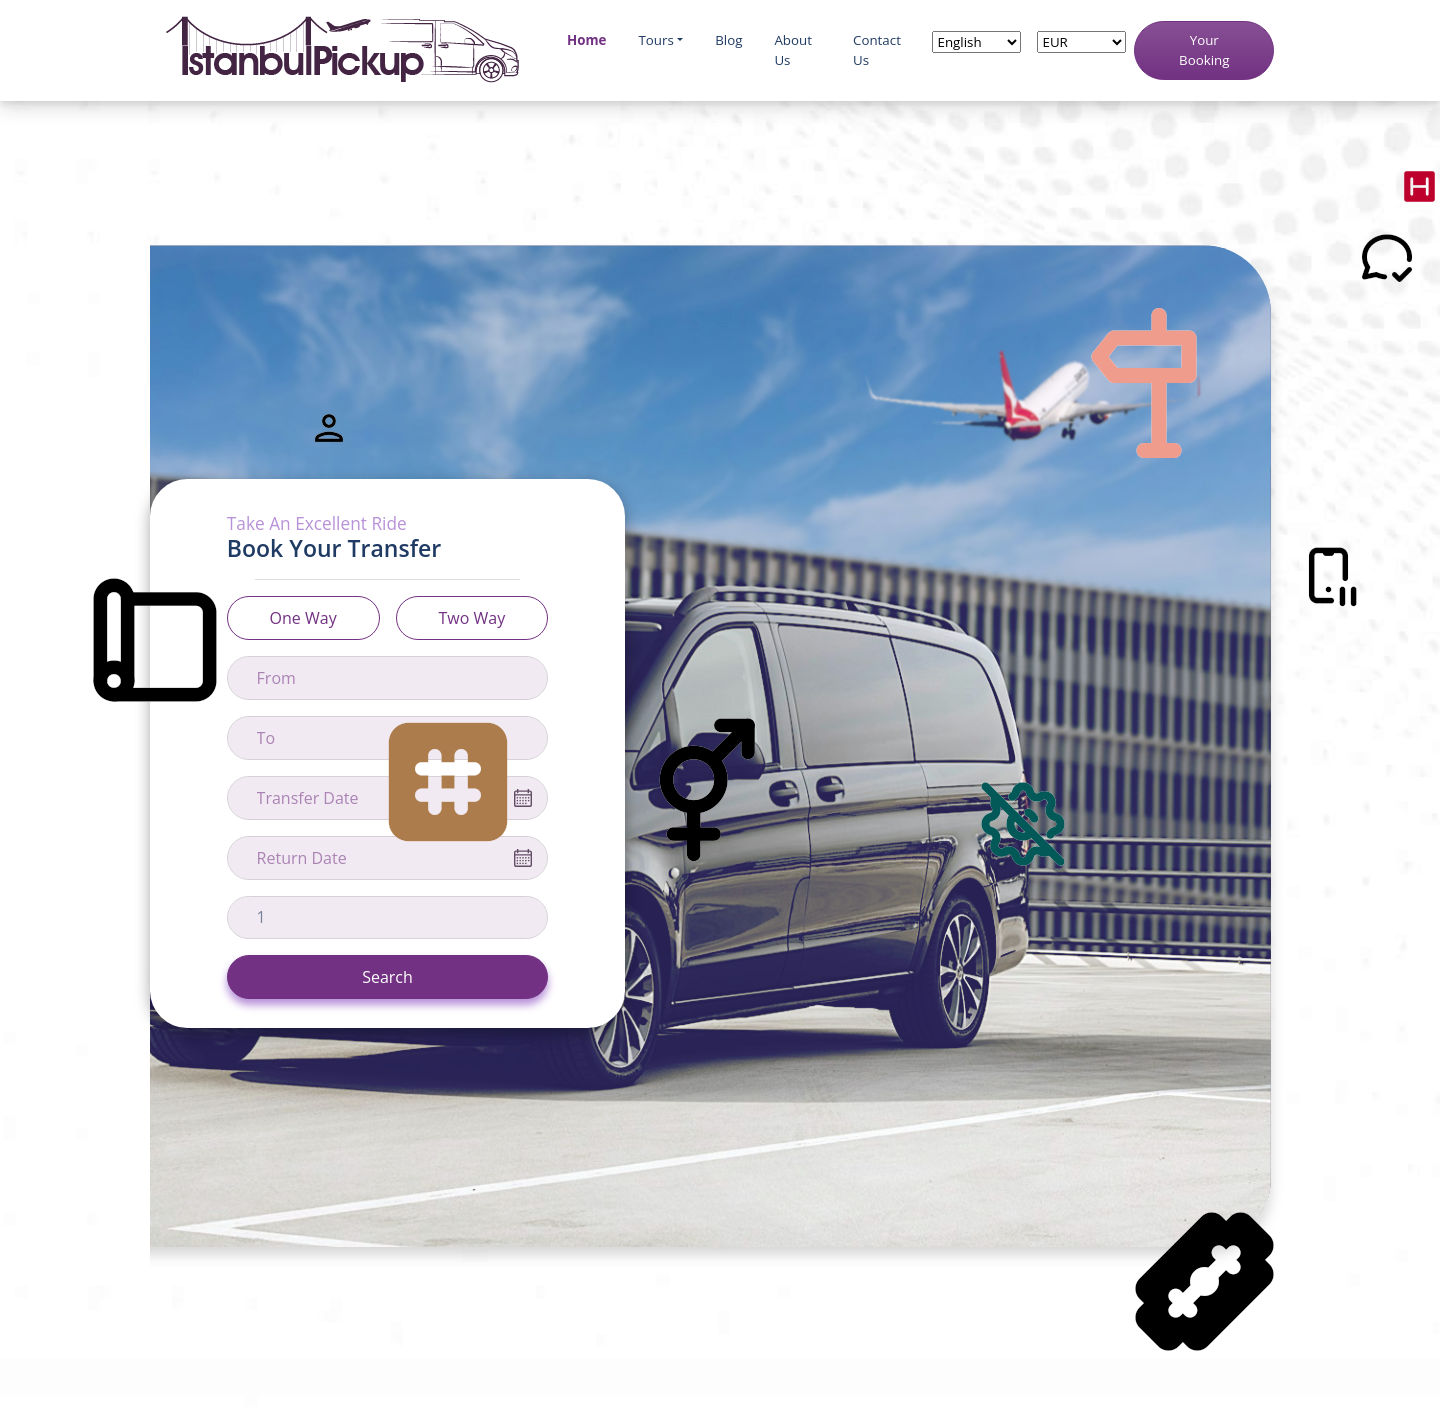  Describe the element at coordinates (1328, 575) in the screenshot. I see `pause mobile device activity` at that location.